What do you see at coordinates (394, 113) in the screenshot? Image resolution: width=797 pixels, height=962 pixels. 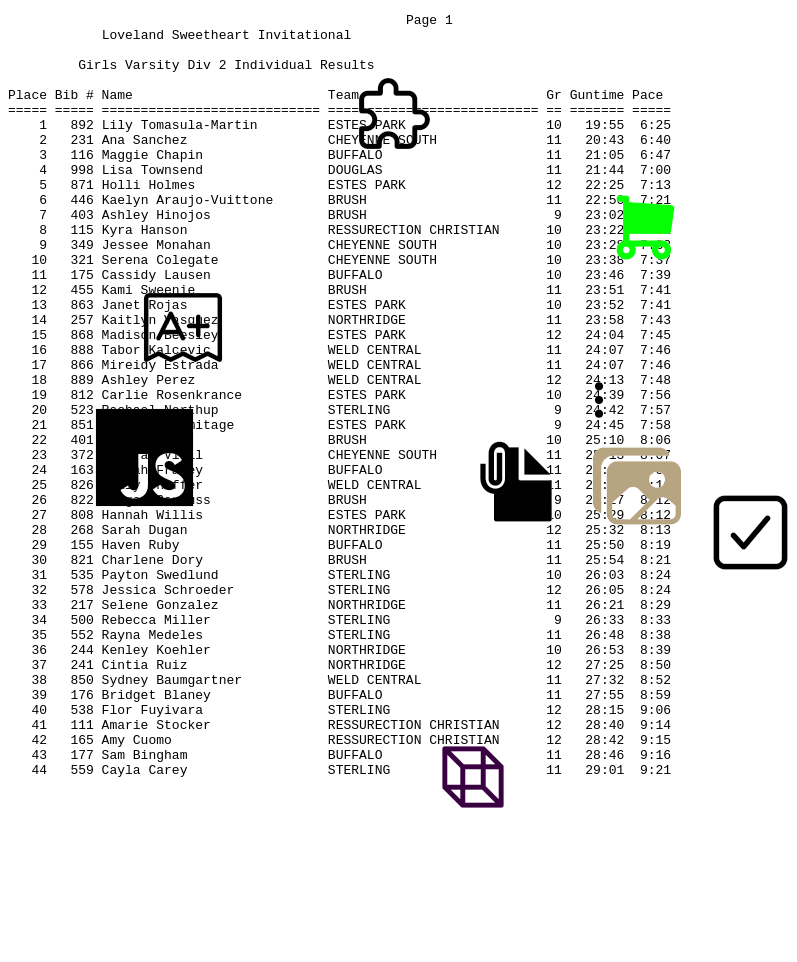 I see `access browser extensions or plugins` at bounding box center [394, 113].